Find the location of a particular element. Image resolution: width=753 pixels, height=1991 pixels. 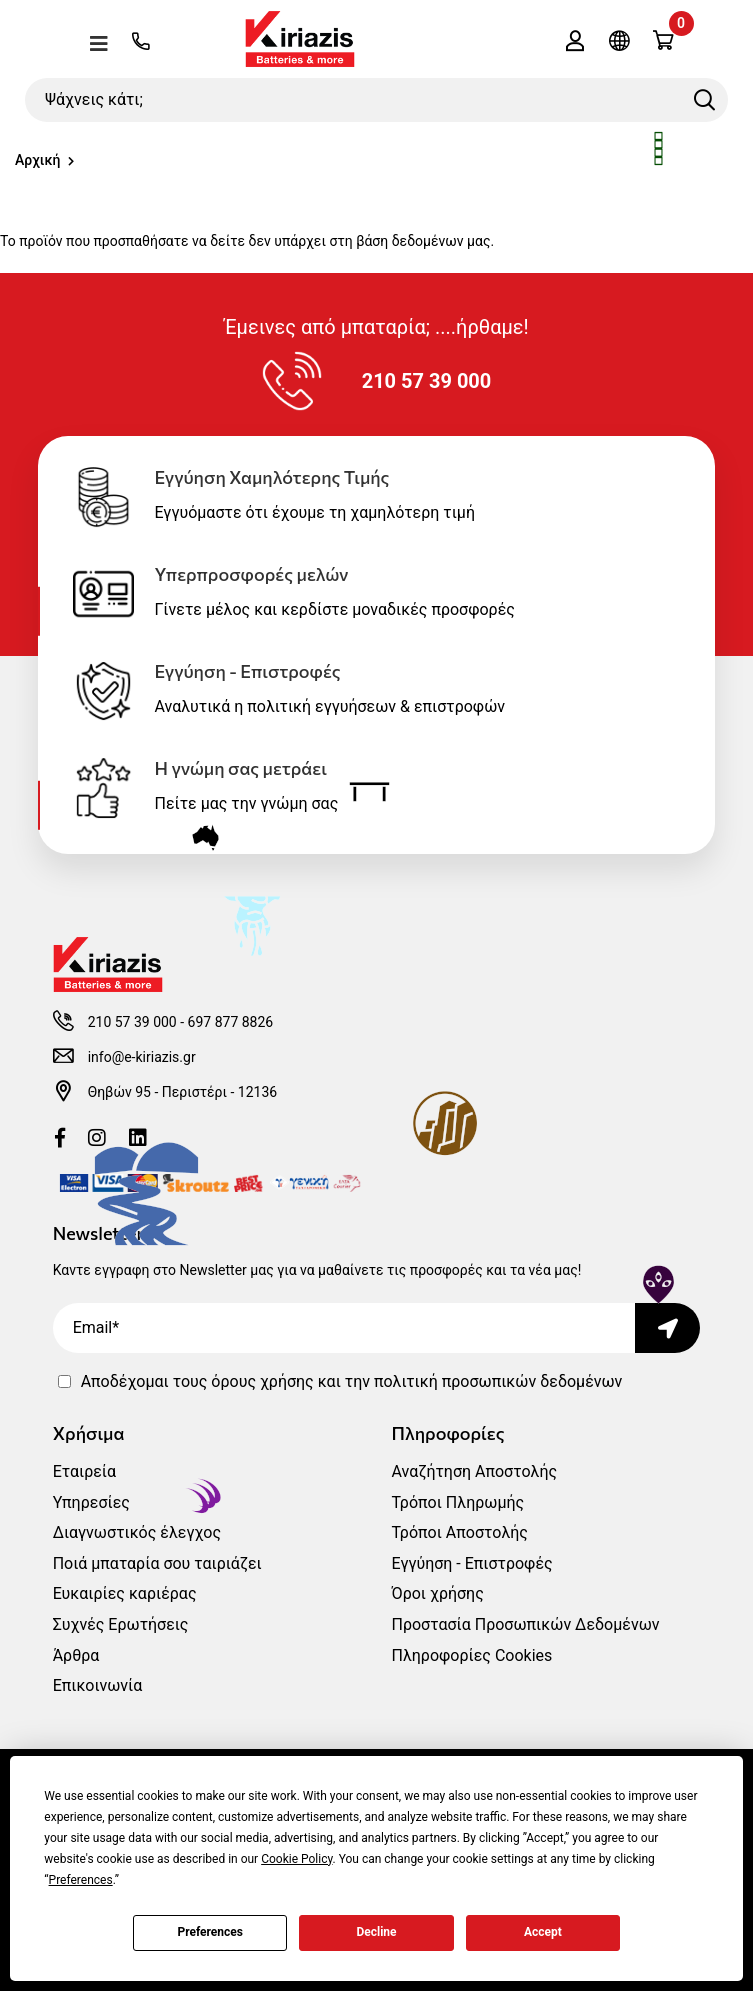

place a brick or building block is located at coordinates (658, 148).